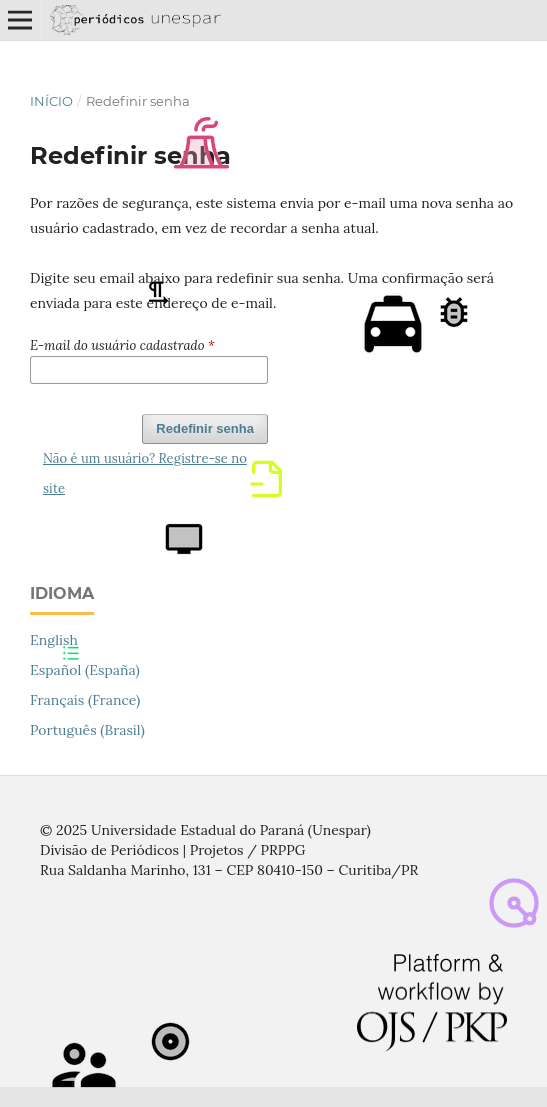 The image size is (547, 1107). I want to click on indicates nuclear power or energy facility, so click(201, 146).